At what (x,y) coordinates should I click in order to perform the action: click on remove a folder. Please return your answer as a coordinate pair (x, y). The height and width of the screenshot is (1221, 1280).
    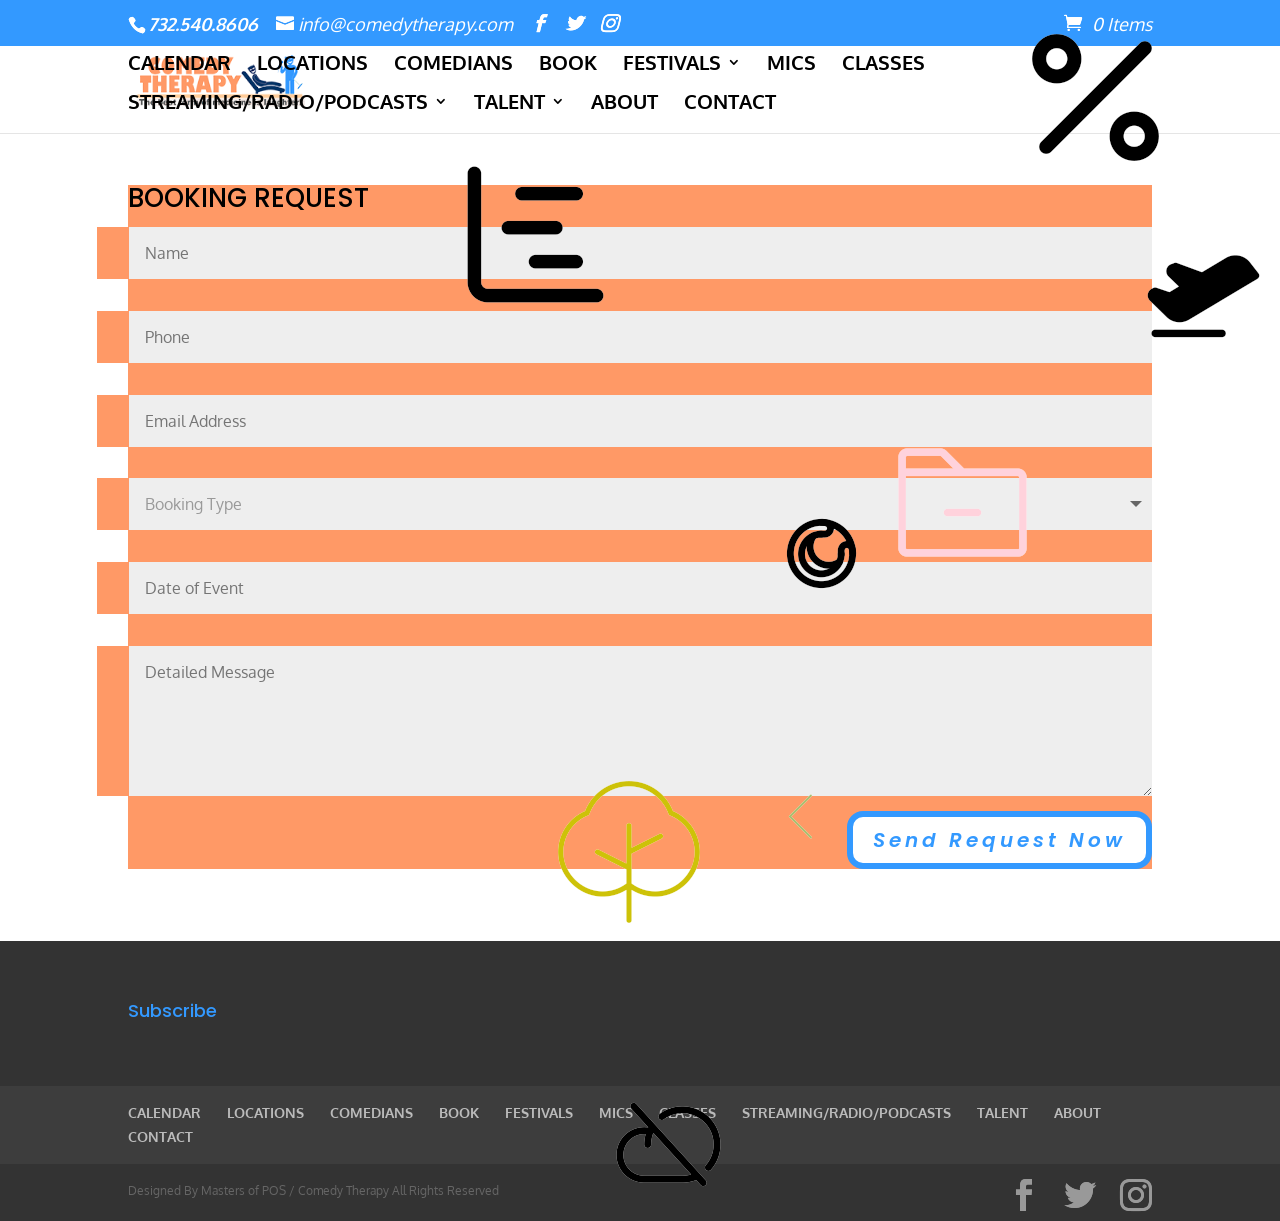
    Looking at the image, I should click on (962, 502).